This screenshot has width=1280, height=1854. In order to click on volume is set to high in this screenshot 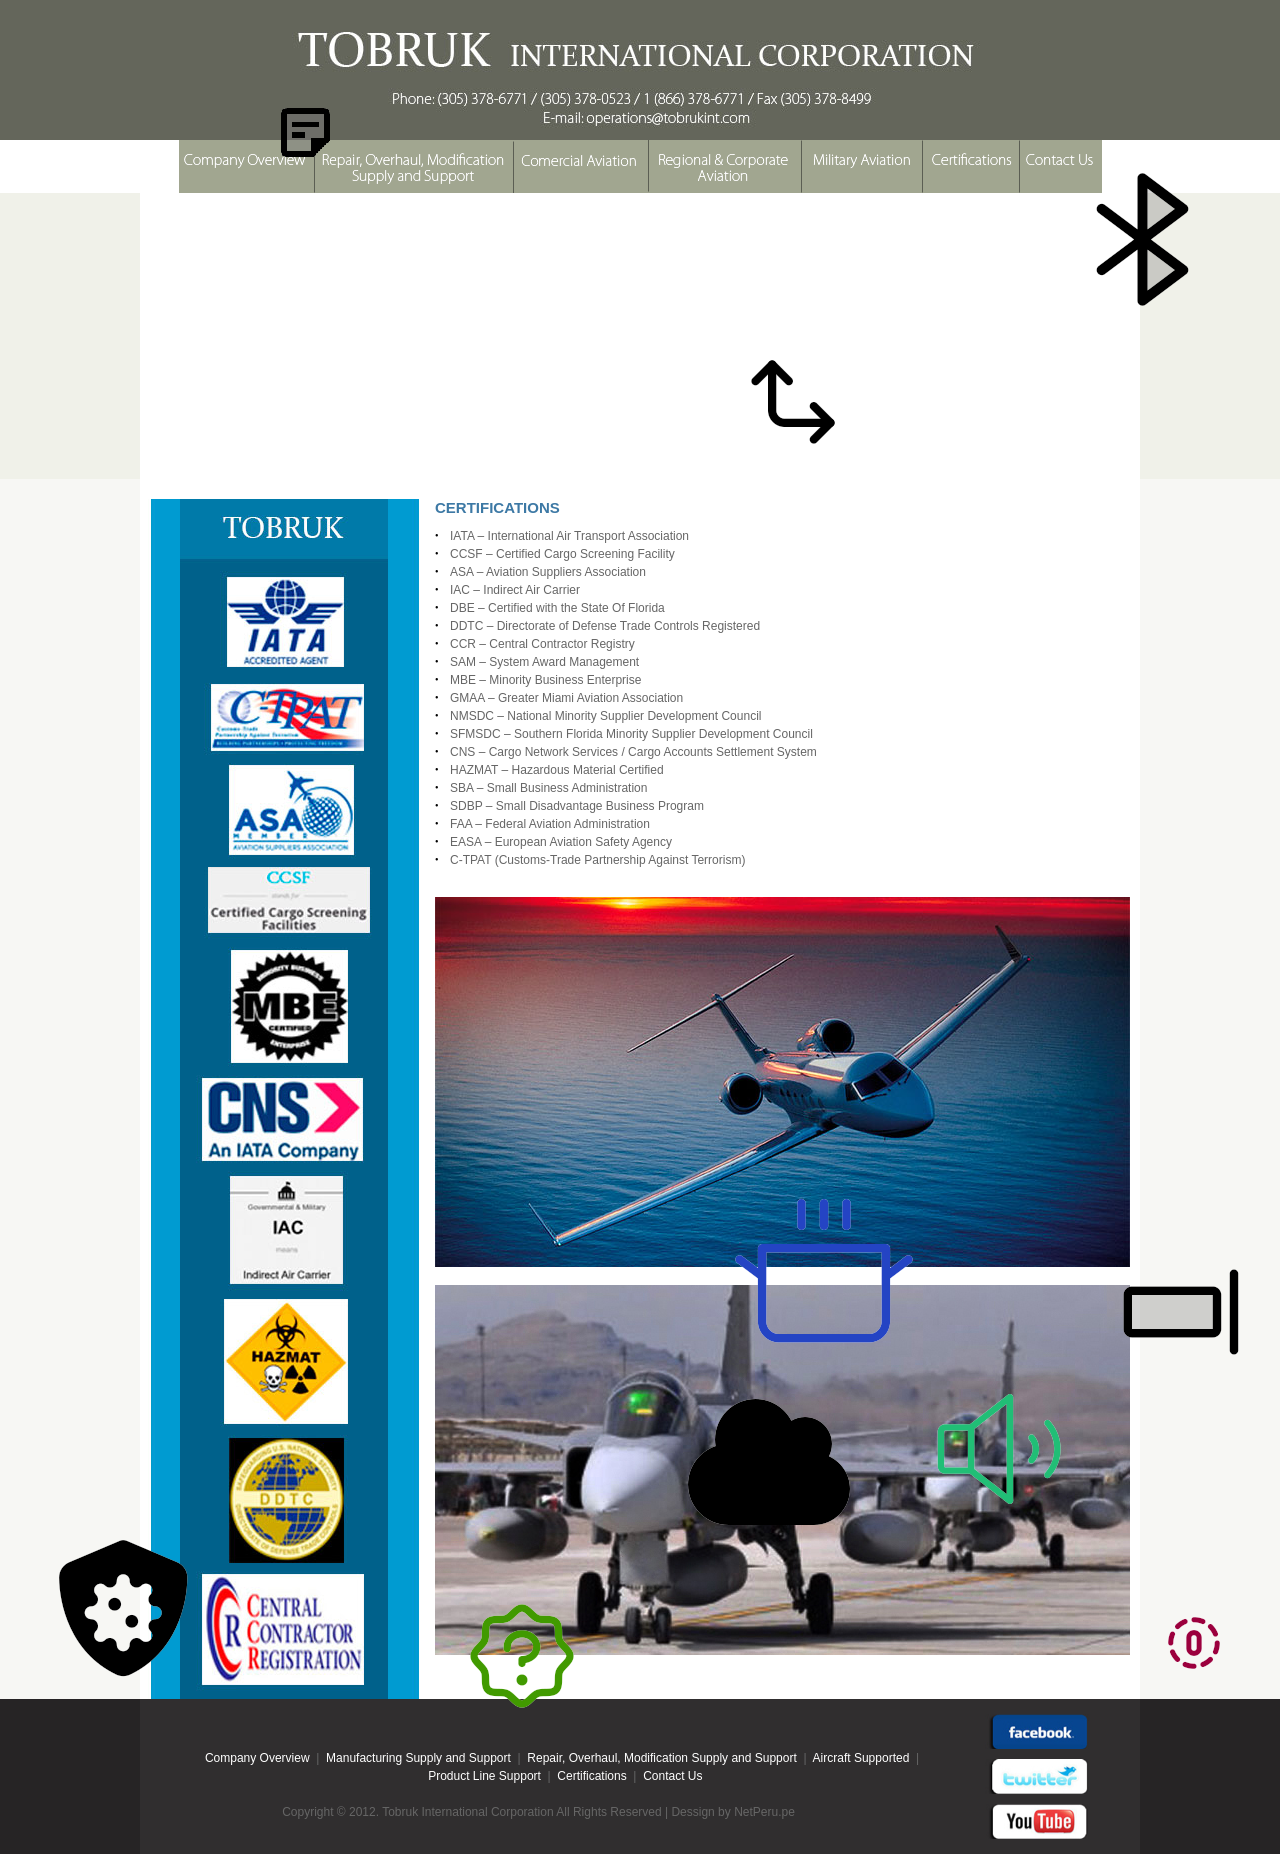, I will do `click(997, 1449)`.